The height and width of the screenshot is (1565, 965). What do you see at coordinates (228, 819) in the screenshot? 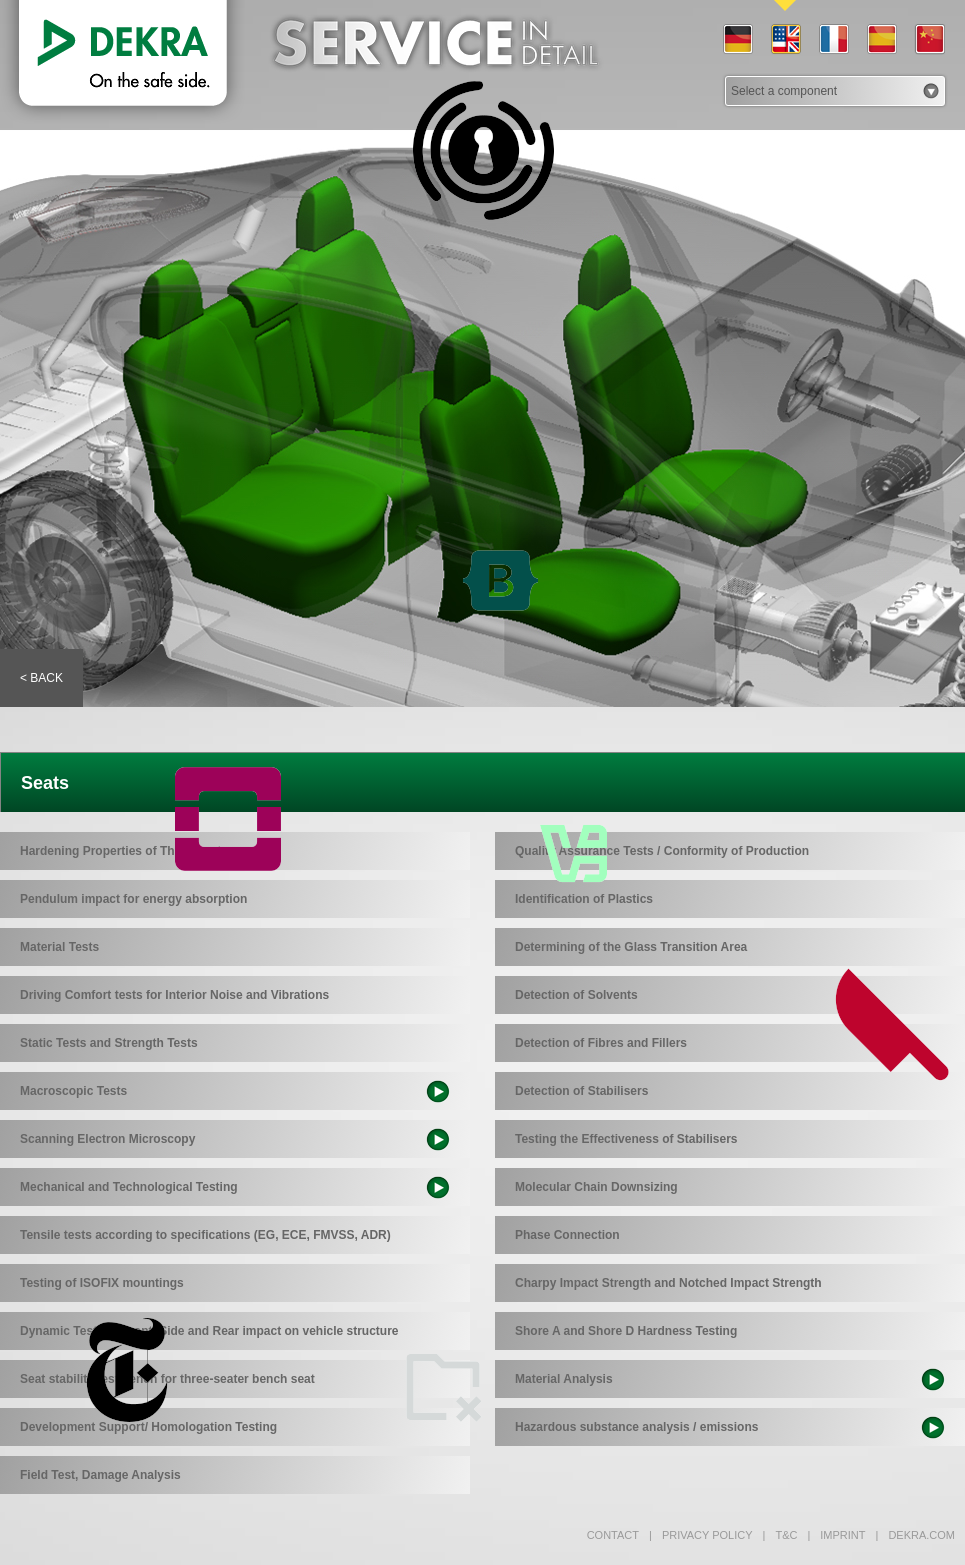
I see `openstack cloud platform logo` at bounding box center [228, 819].